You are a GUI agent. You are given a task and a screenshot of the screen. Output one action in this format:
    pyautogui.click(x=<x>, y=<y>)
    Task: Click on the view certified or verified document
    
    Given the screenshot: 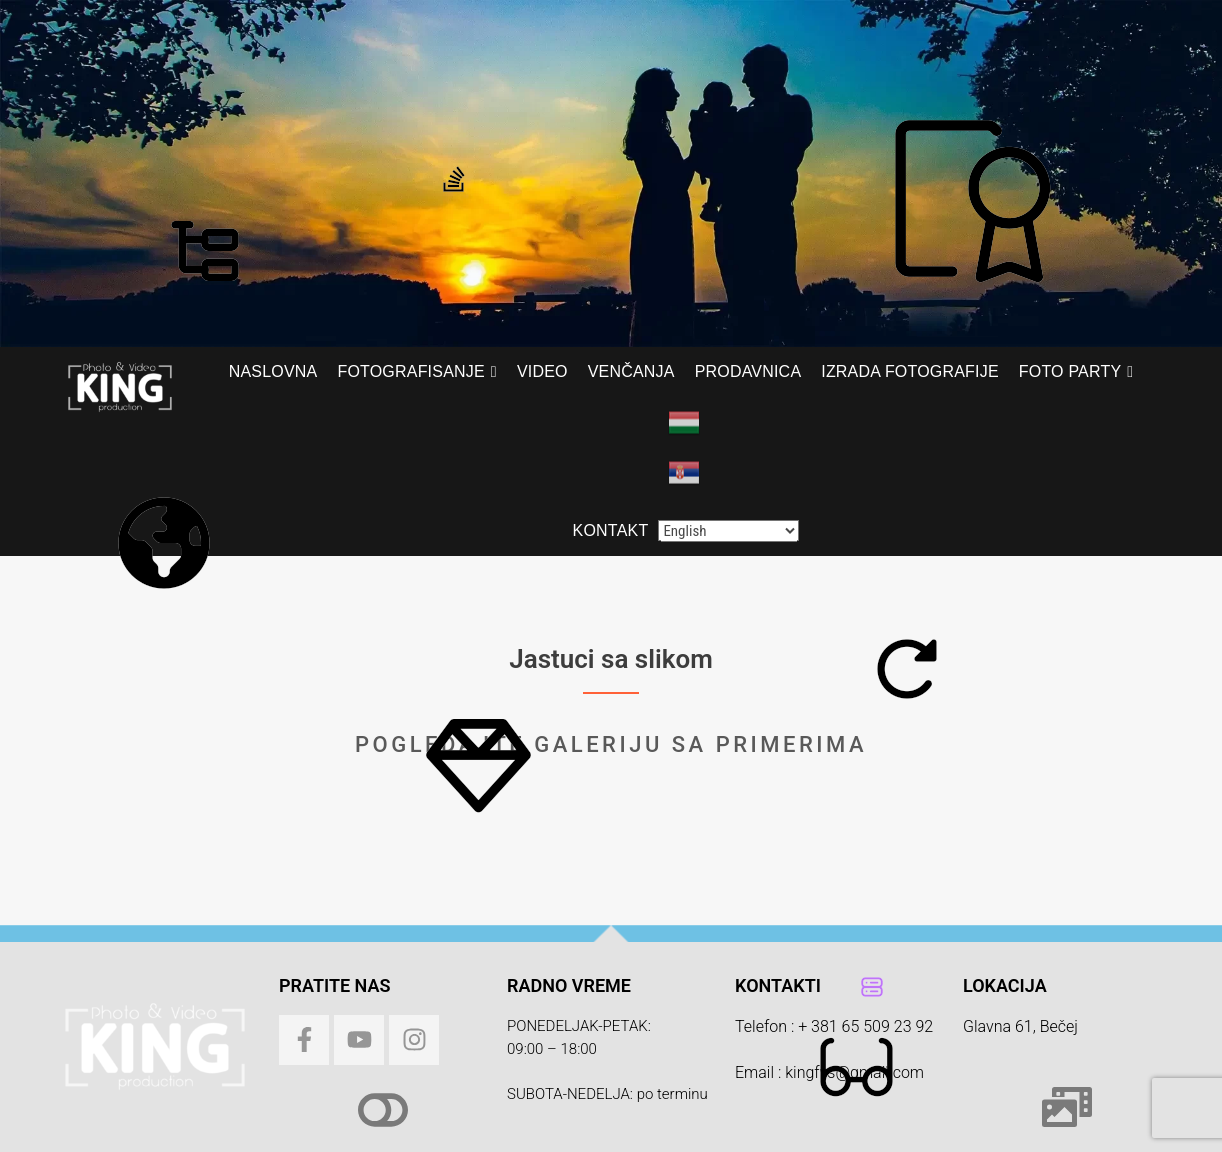 What is the action you would take?
    pyautogui.click(x=966, y=198)
    